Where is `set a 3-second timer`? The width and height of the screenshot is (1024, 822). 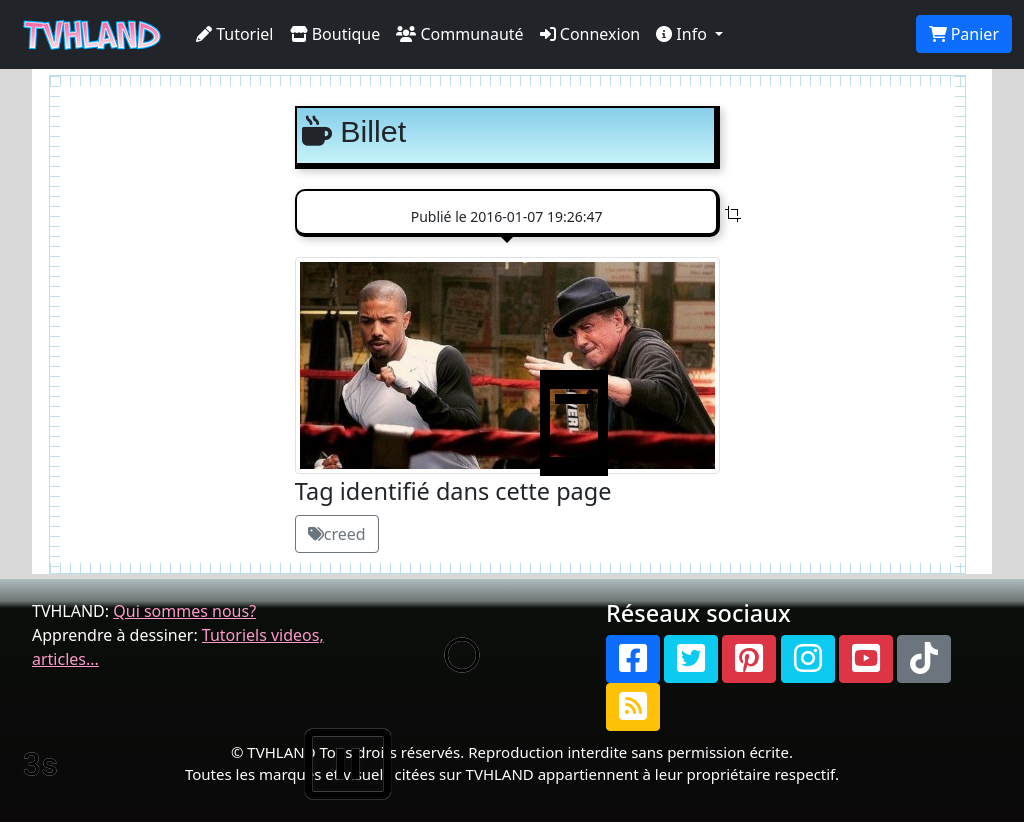
set a 3-second timer is located at coordinates (39, 764).